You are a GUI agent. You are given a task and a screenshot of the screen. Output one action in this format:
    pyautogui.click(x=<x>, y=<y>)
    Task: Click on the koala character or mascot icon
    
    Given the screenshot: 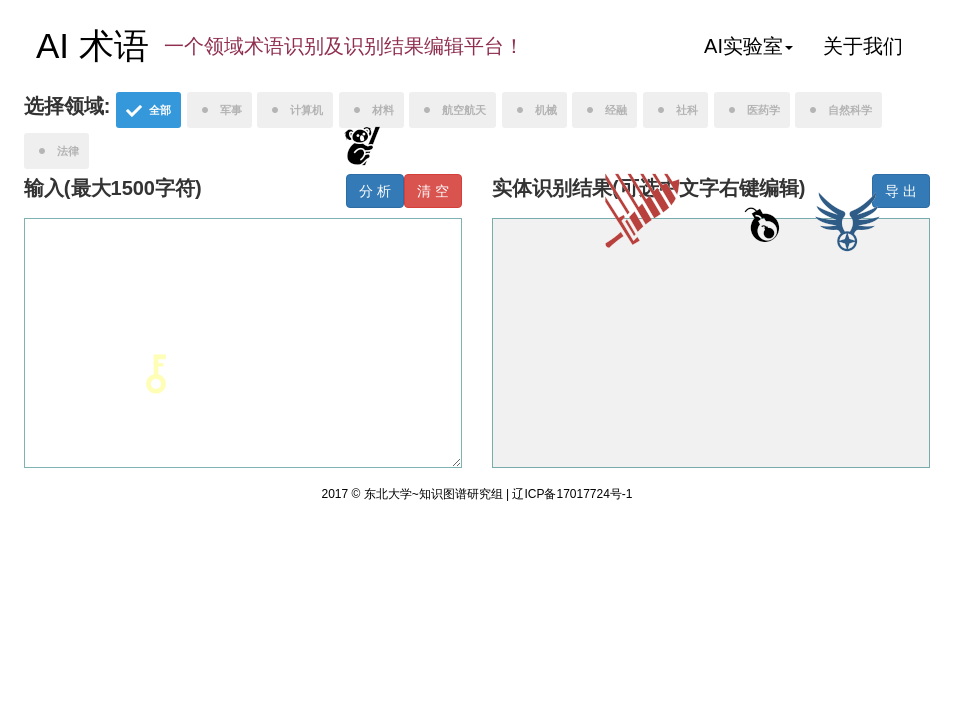 What is the action you would take?
    pyautogui.click(x=362, y=146)
    